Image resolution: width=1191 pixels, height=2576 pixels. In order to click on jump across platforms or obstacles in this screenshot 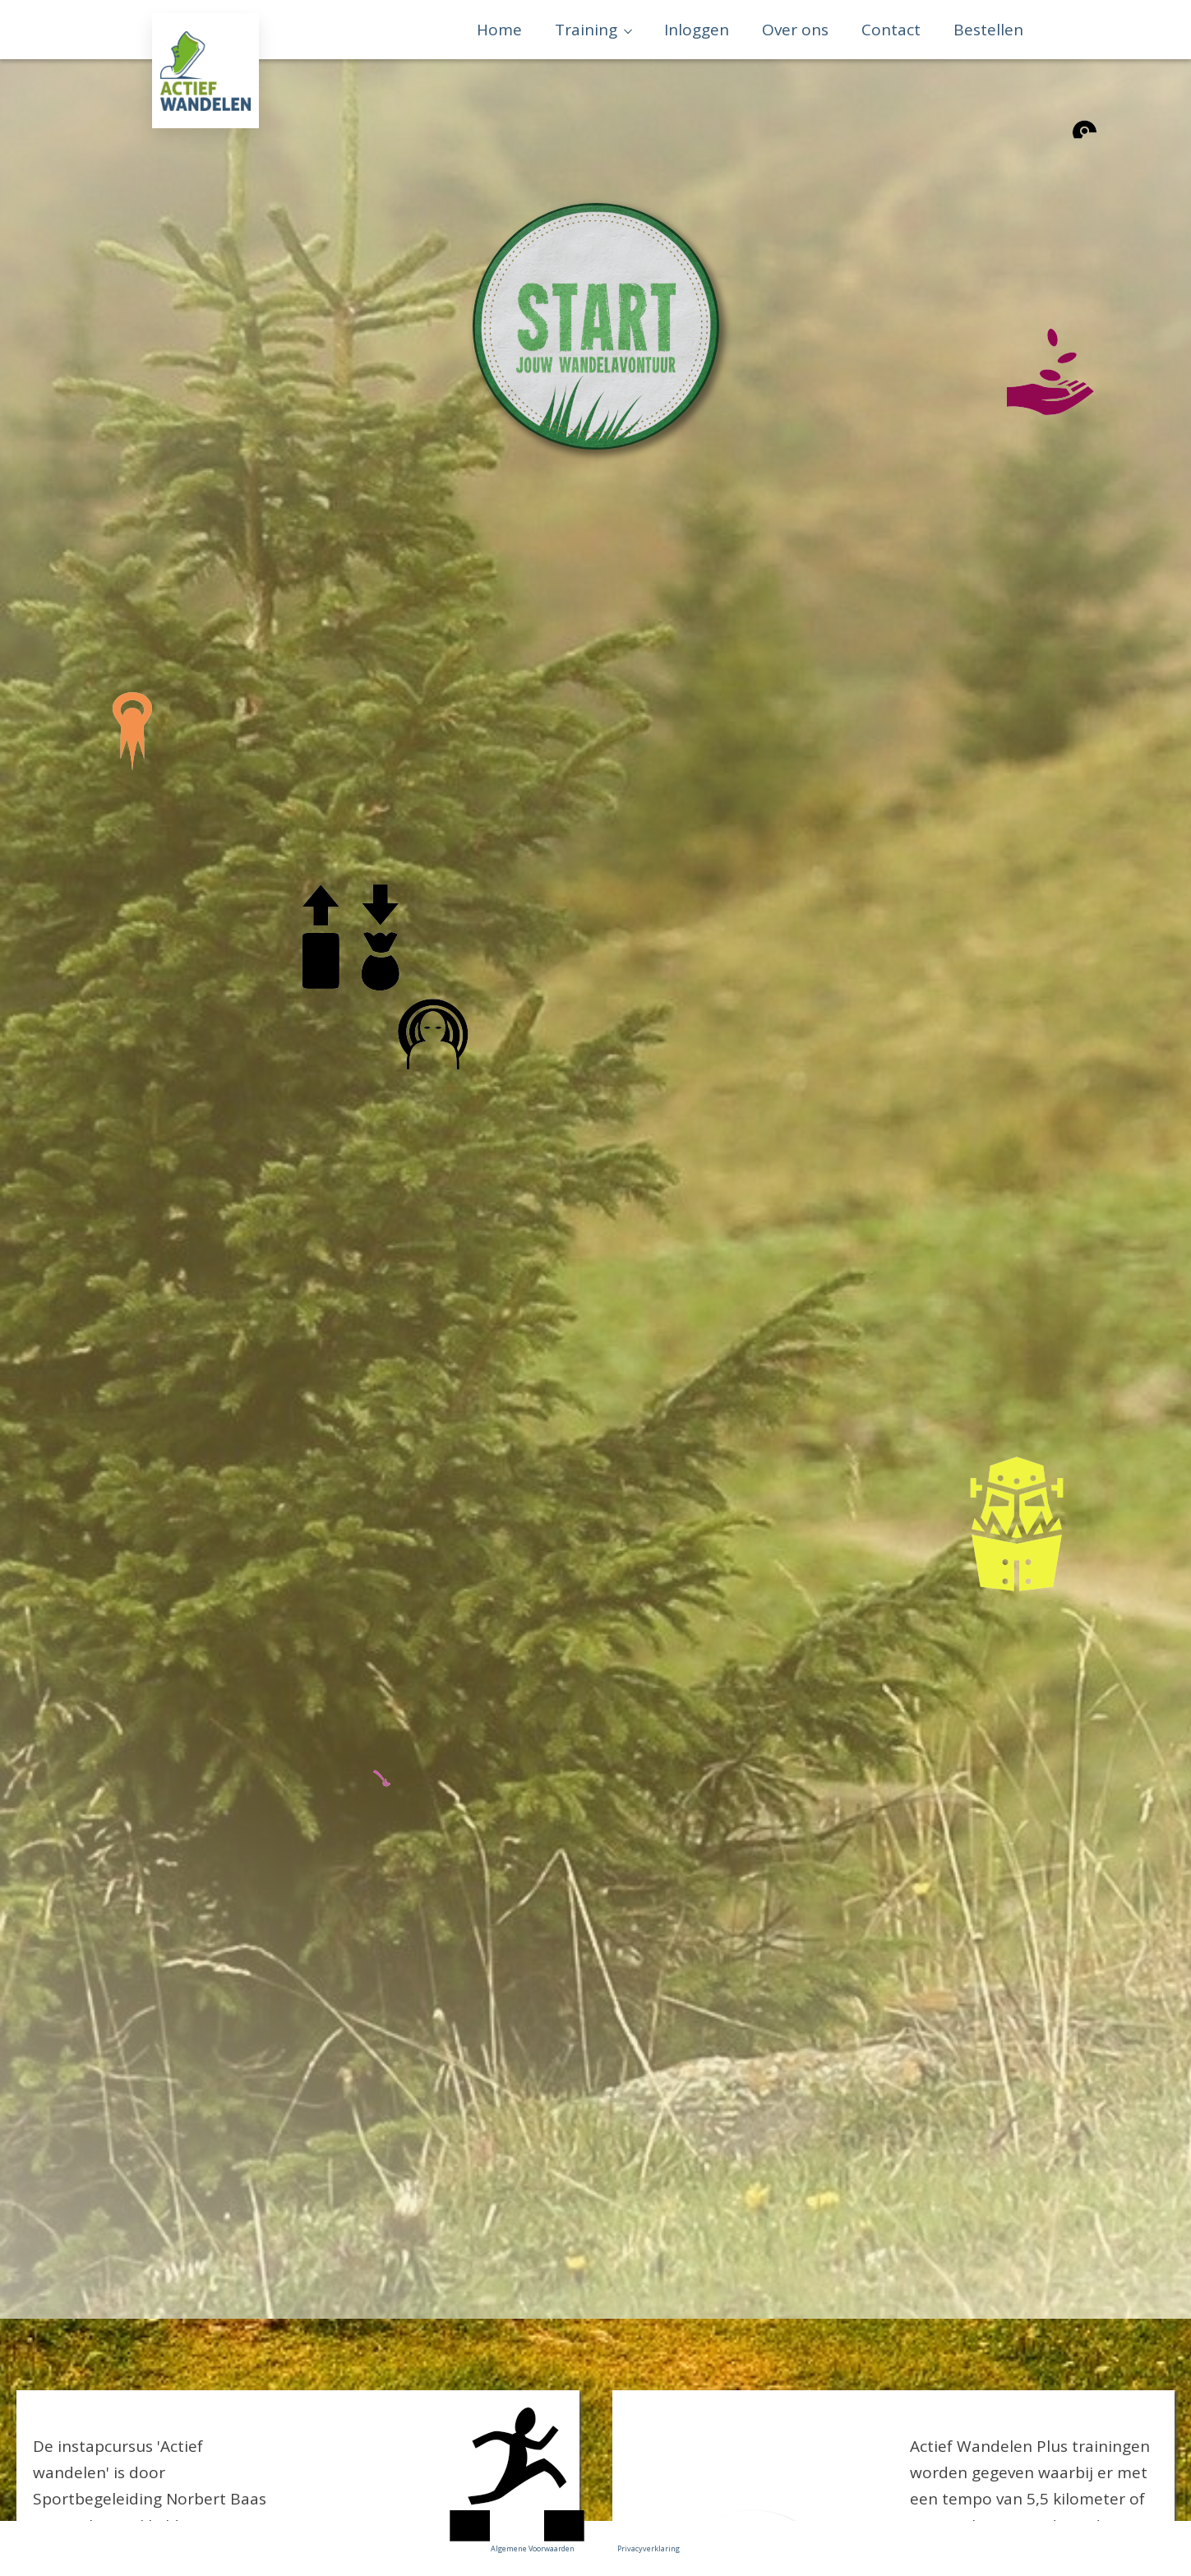, I will do `click(517, 2474)`.